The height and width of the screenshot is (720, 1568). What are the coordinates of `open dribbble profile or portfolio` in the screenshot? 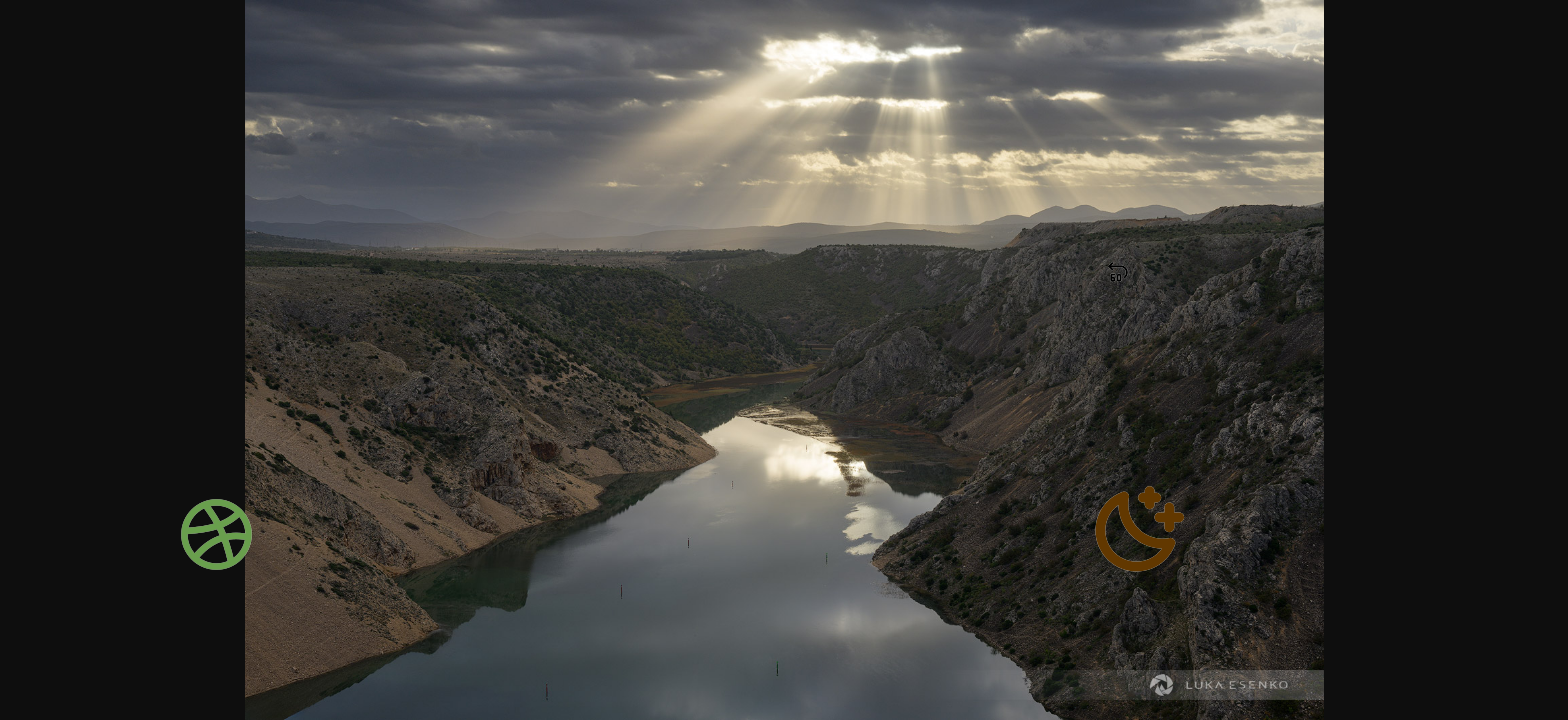 It's located at (216, 534).